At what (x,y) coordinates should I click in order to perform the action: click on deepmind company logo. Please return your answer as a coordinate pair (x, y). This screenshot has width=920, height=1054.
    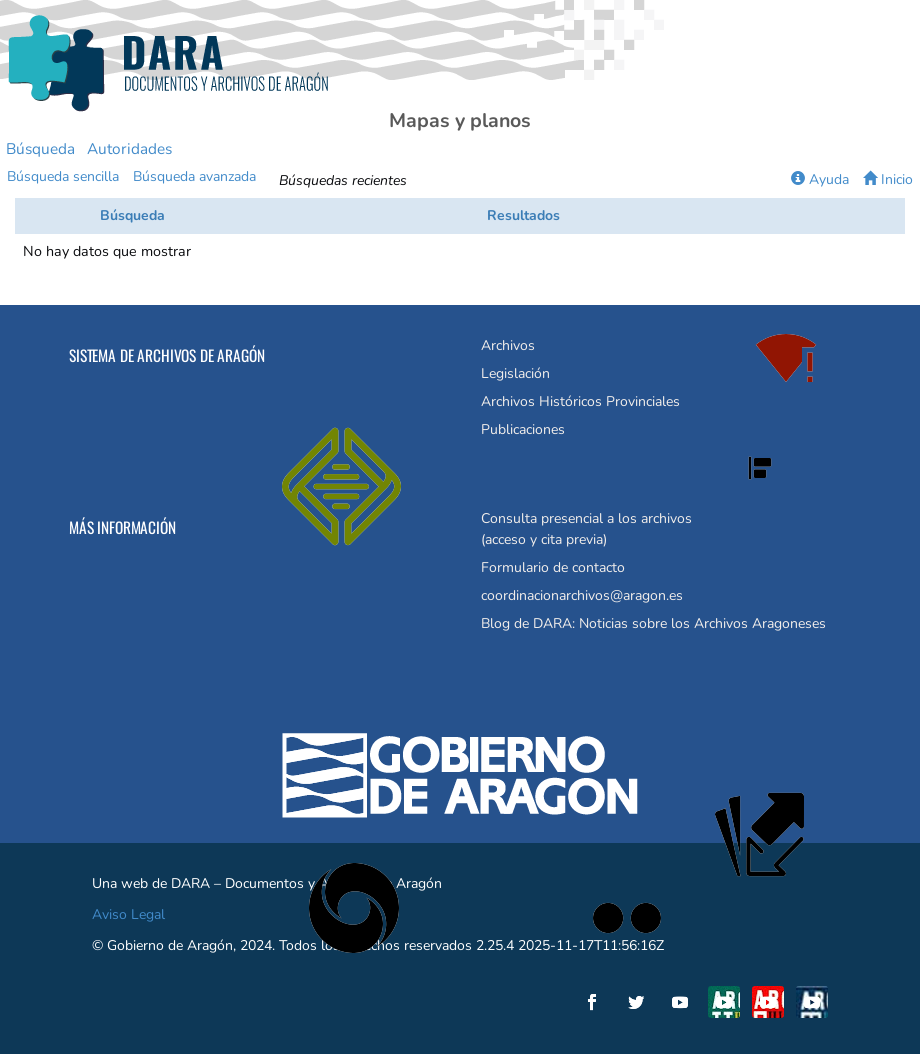
    Looking at the image, I should click on (354, 908).